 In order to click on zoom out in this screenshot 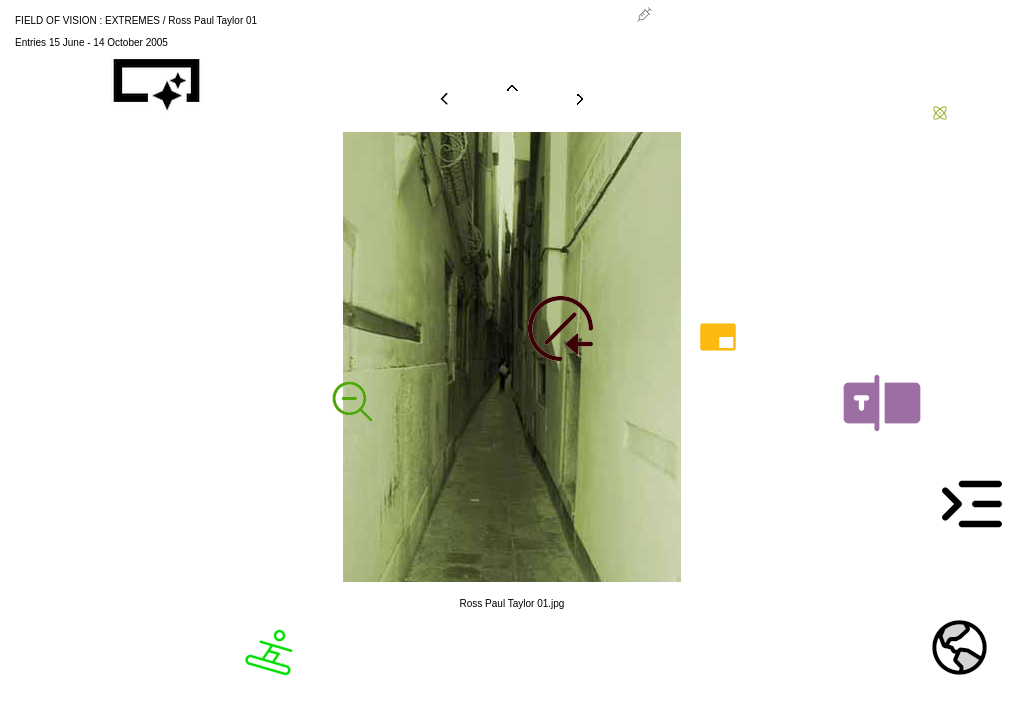, I will do `click(352, 401)`.